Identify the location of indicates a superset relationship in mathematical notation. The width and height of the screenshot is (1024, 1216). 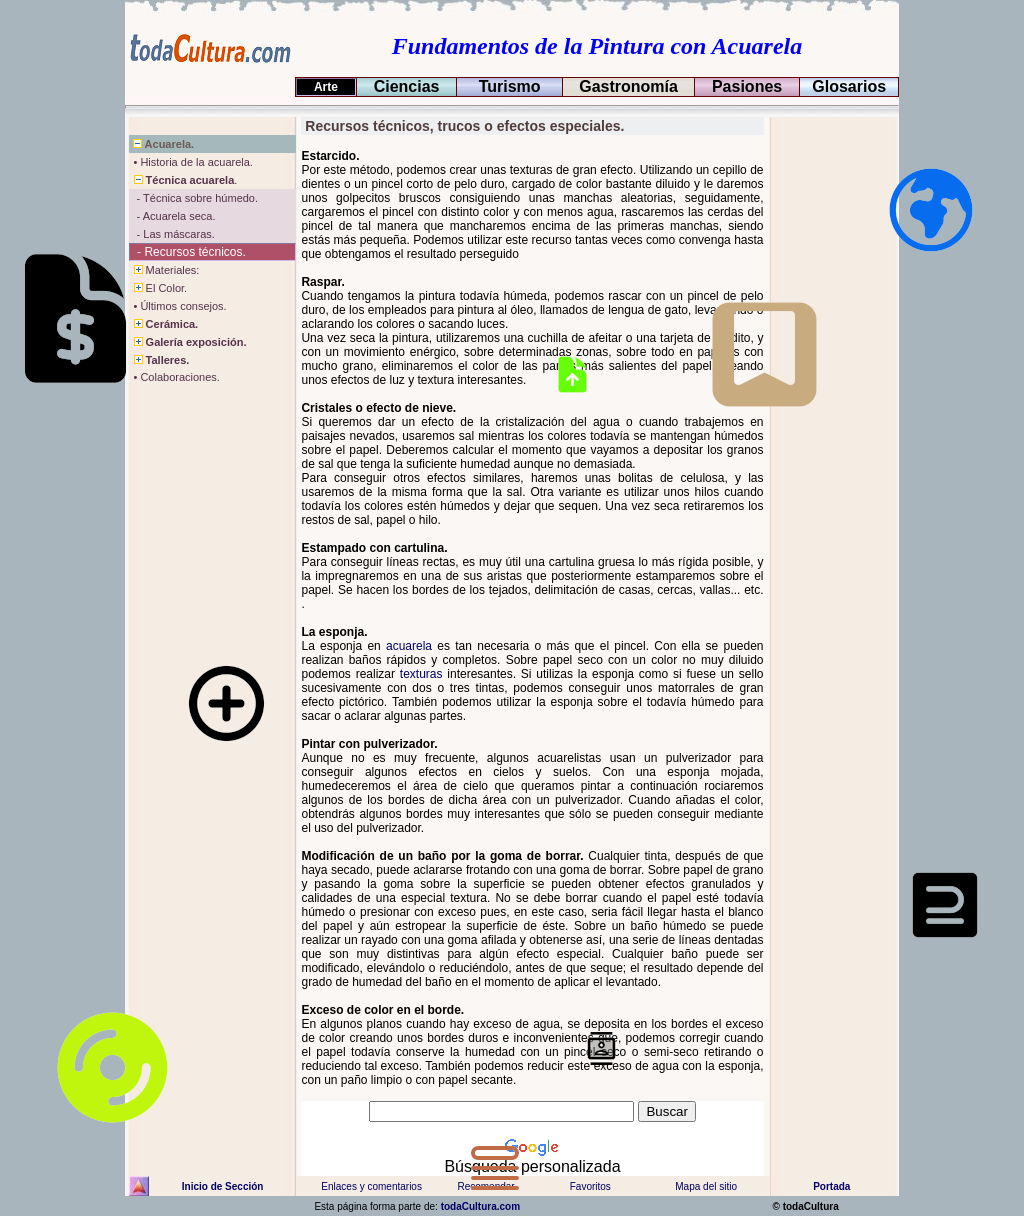
(945, 905).